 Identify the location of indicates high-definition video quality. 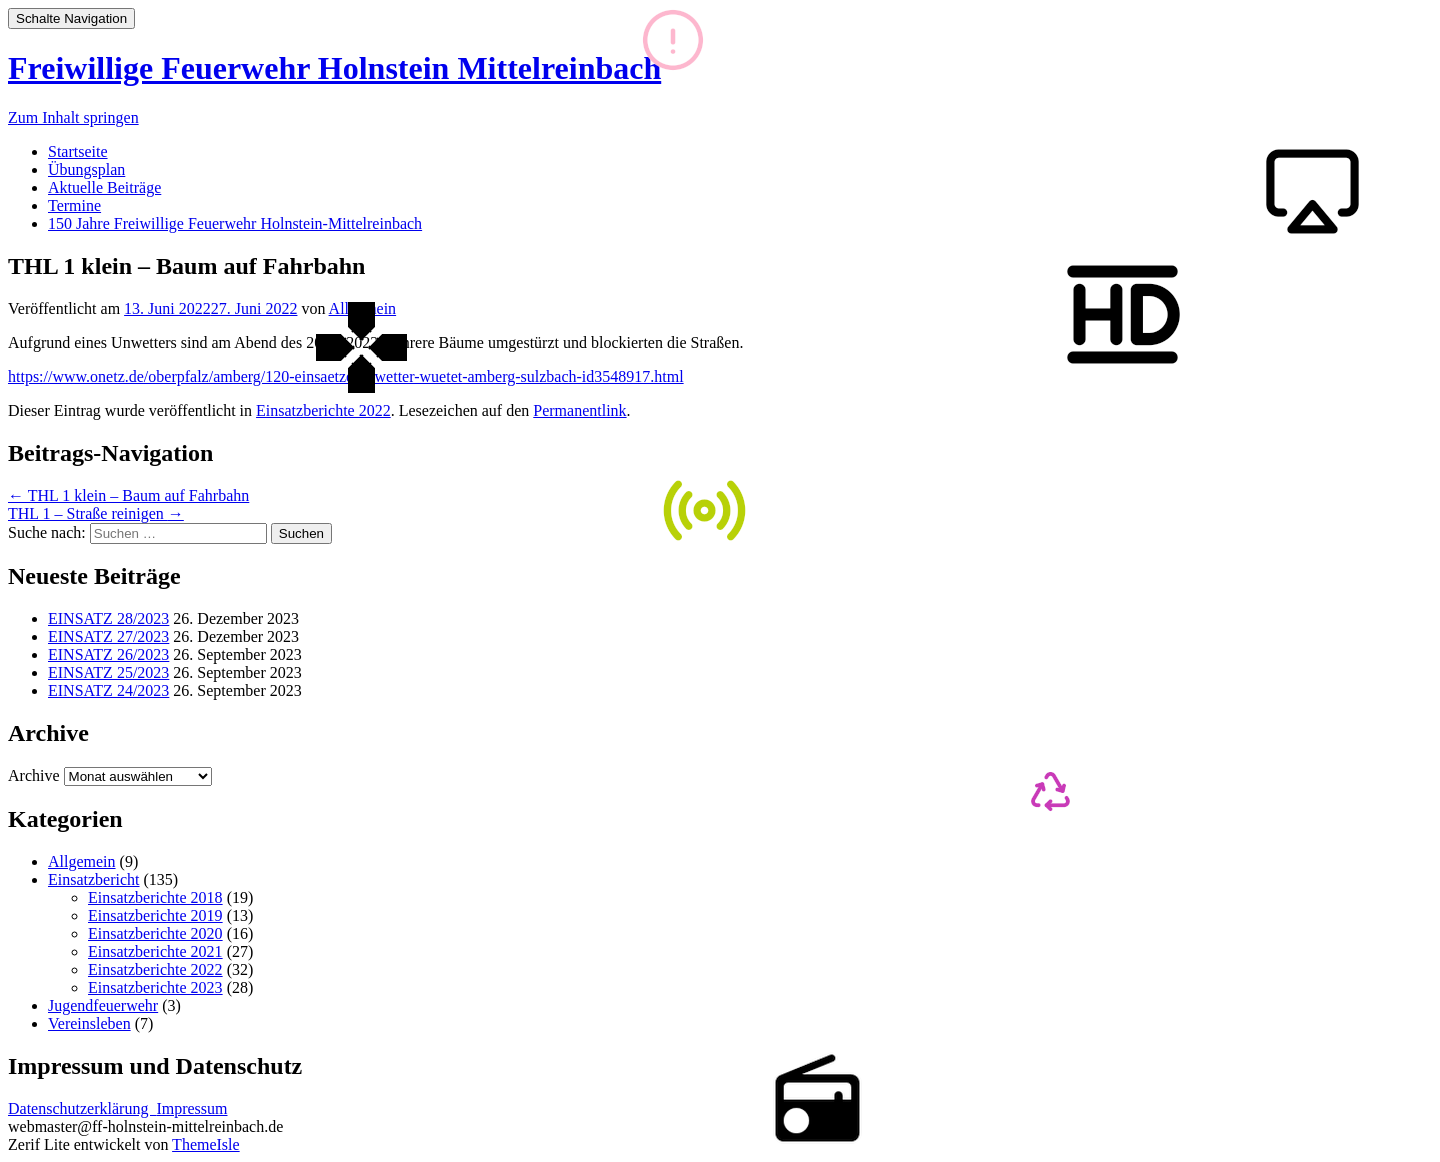
(1122, 314).